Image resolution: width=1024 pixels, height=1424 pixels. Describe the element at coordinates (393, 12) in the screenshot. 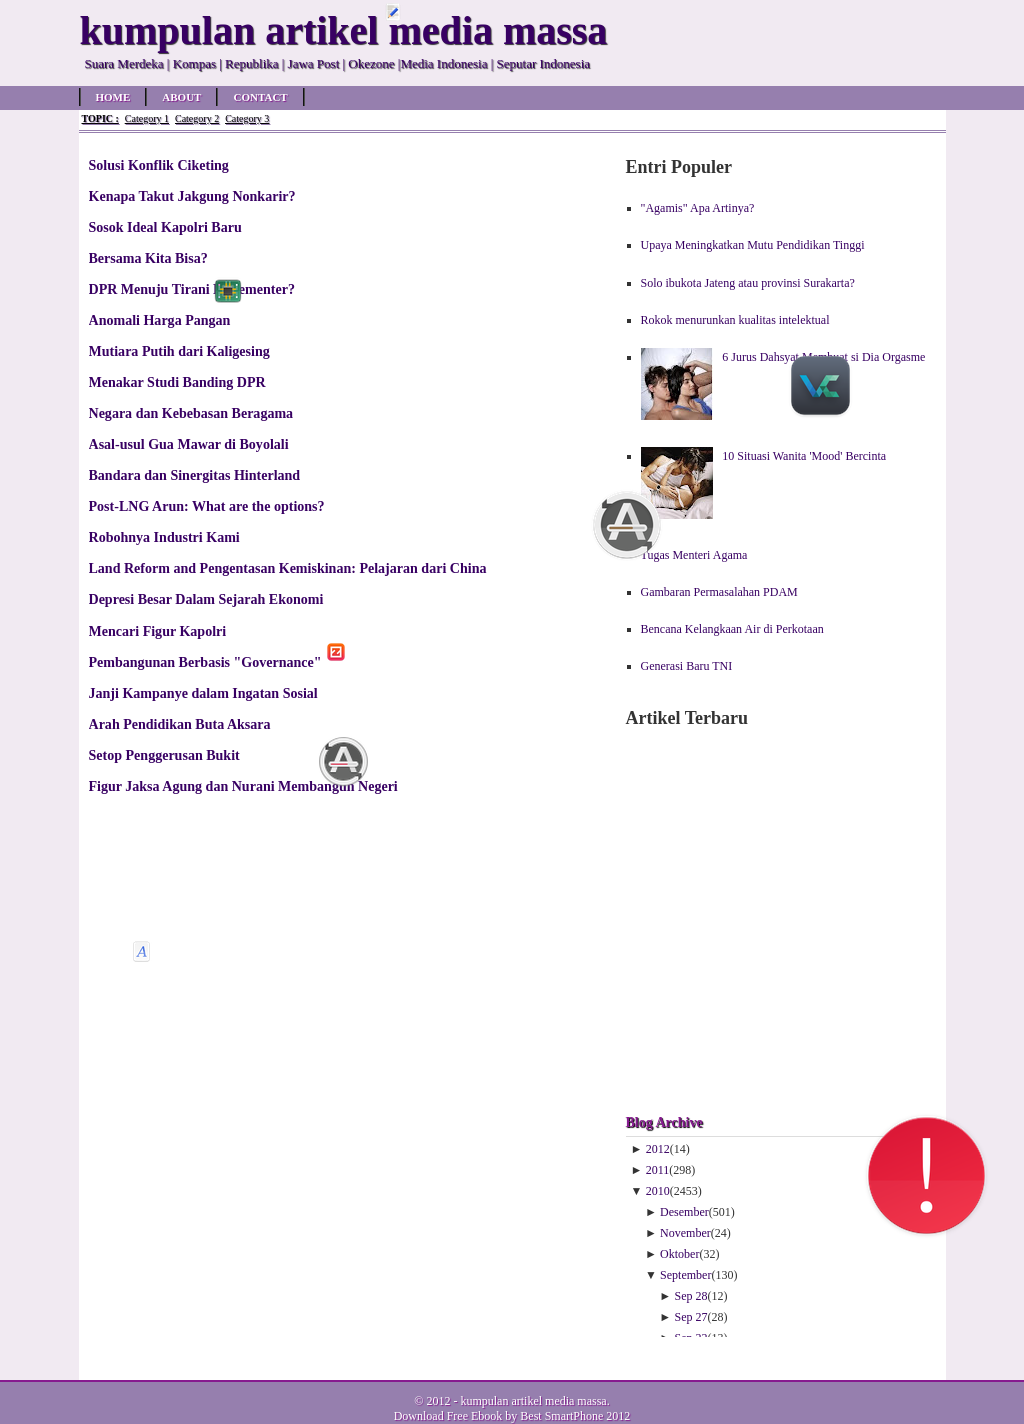

I see `open gedit text editor` at that location.